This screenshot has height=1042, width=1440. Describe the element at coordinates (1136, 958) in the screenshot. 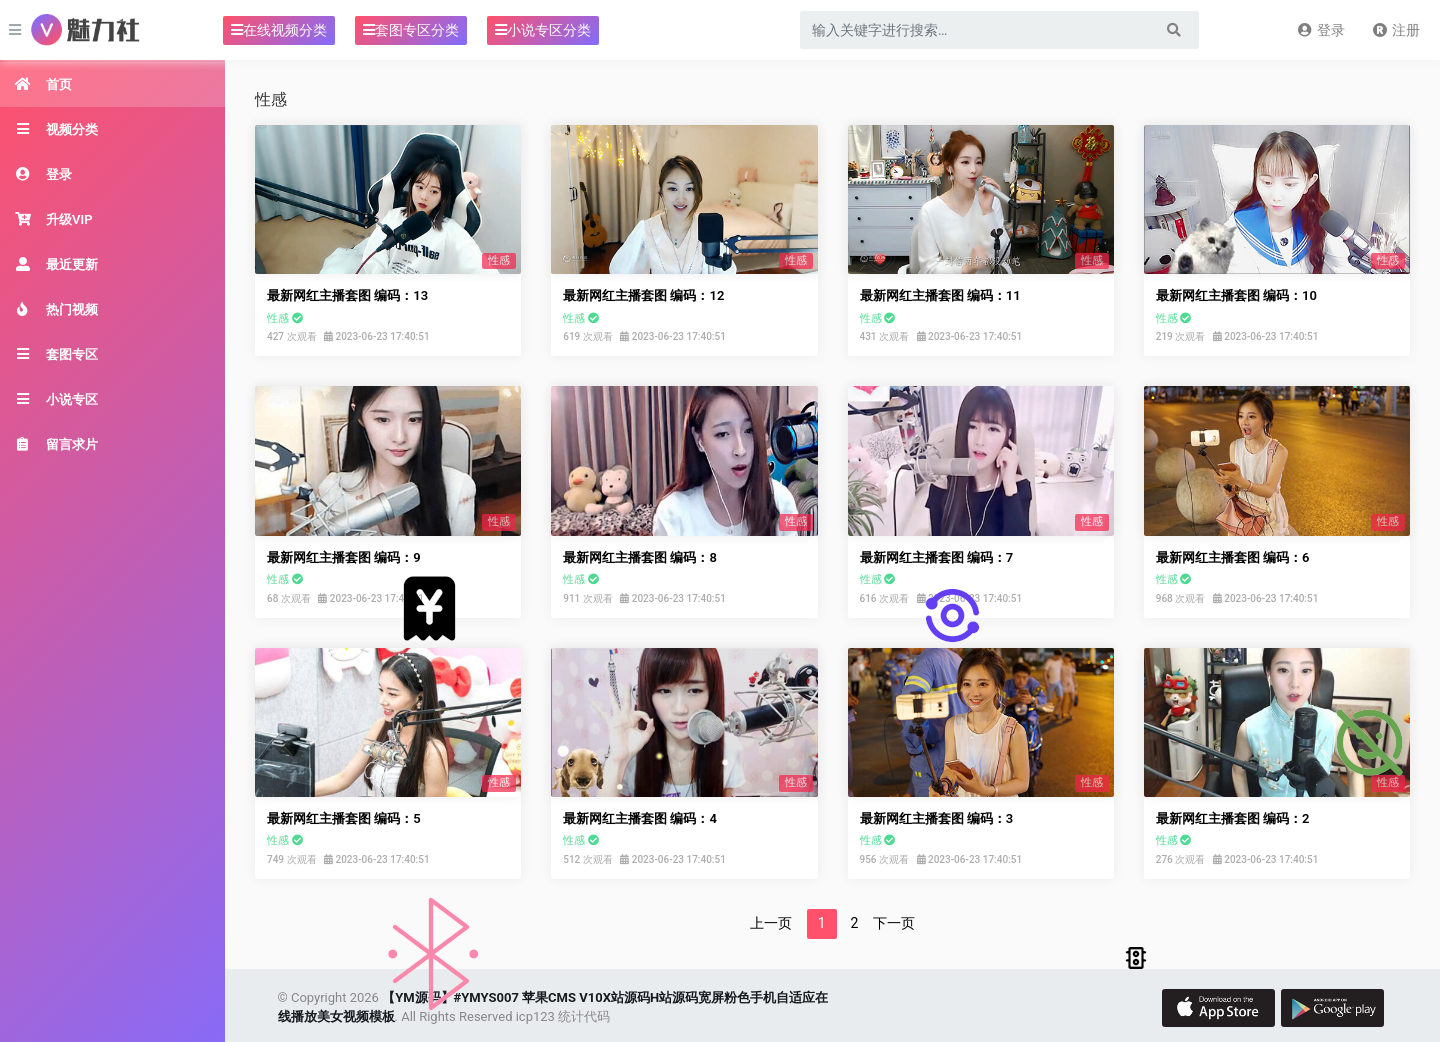

I see `traffic light or signal indicator` at that location.